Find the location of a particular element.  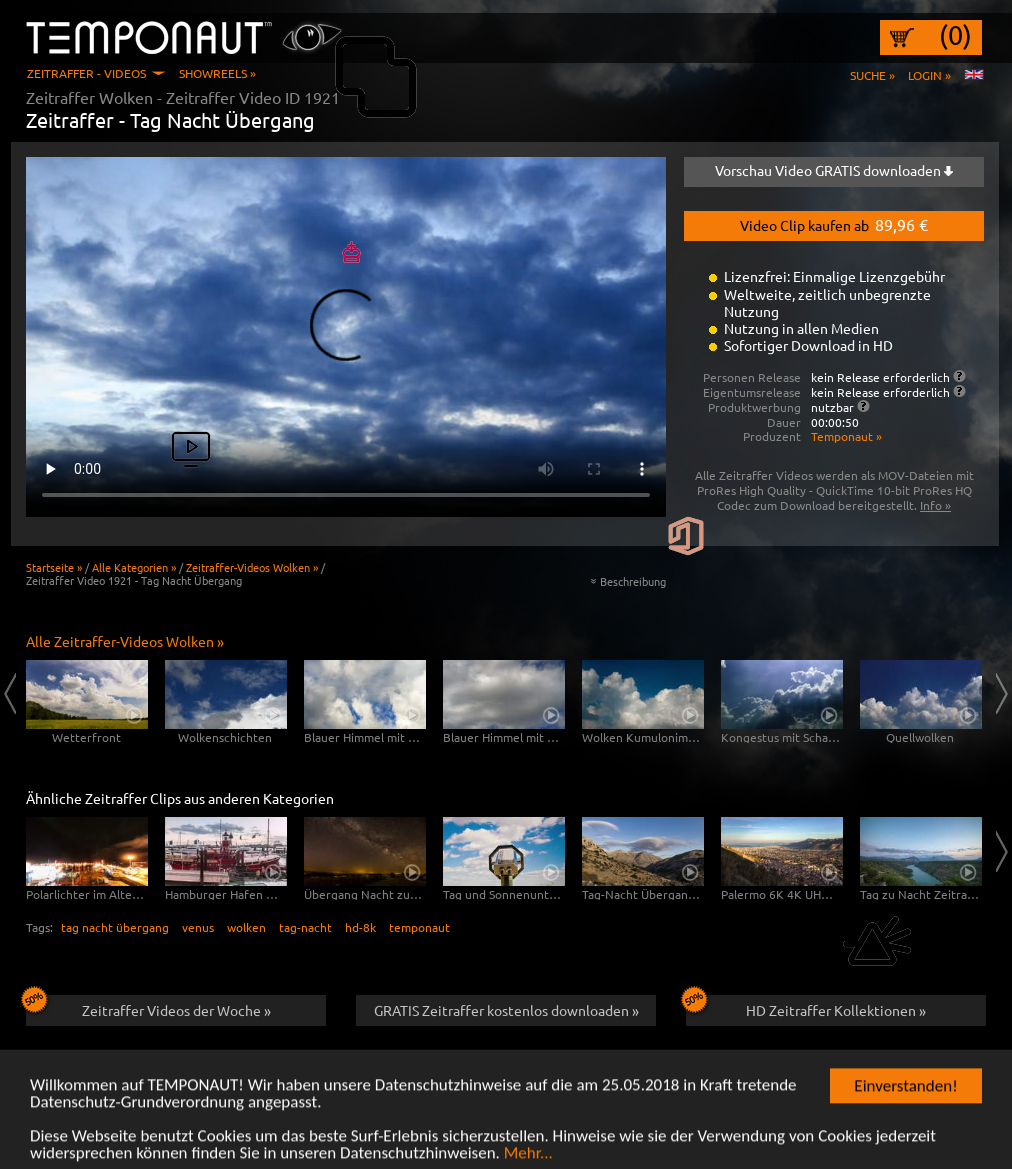

play video on desktop display is located at coordinates (191, 448).